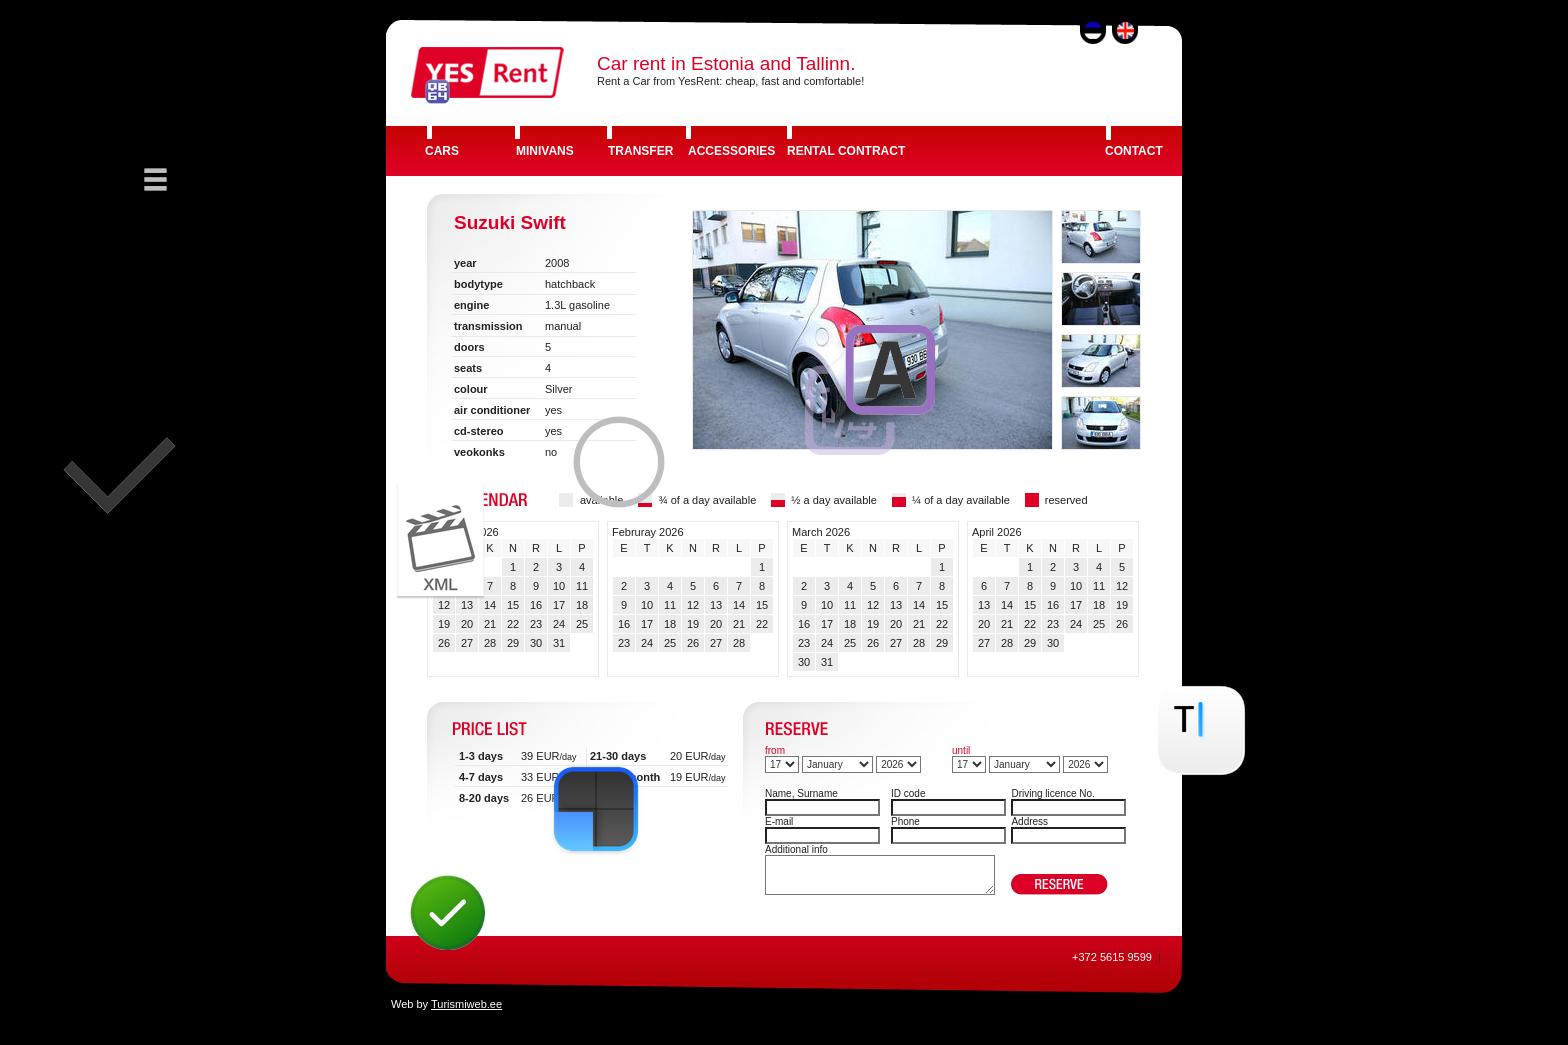 This screenshot has width=1568, height=1045. I want to click on mark a task as complete, so click(119, 477).